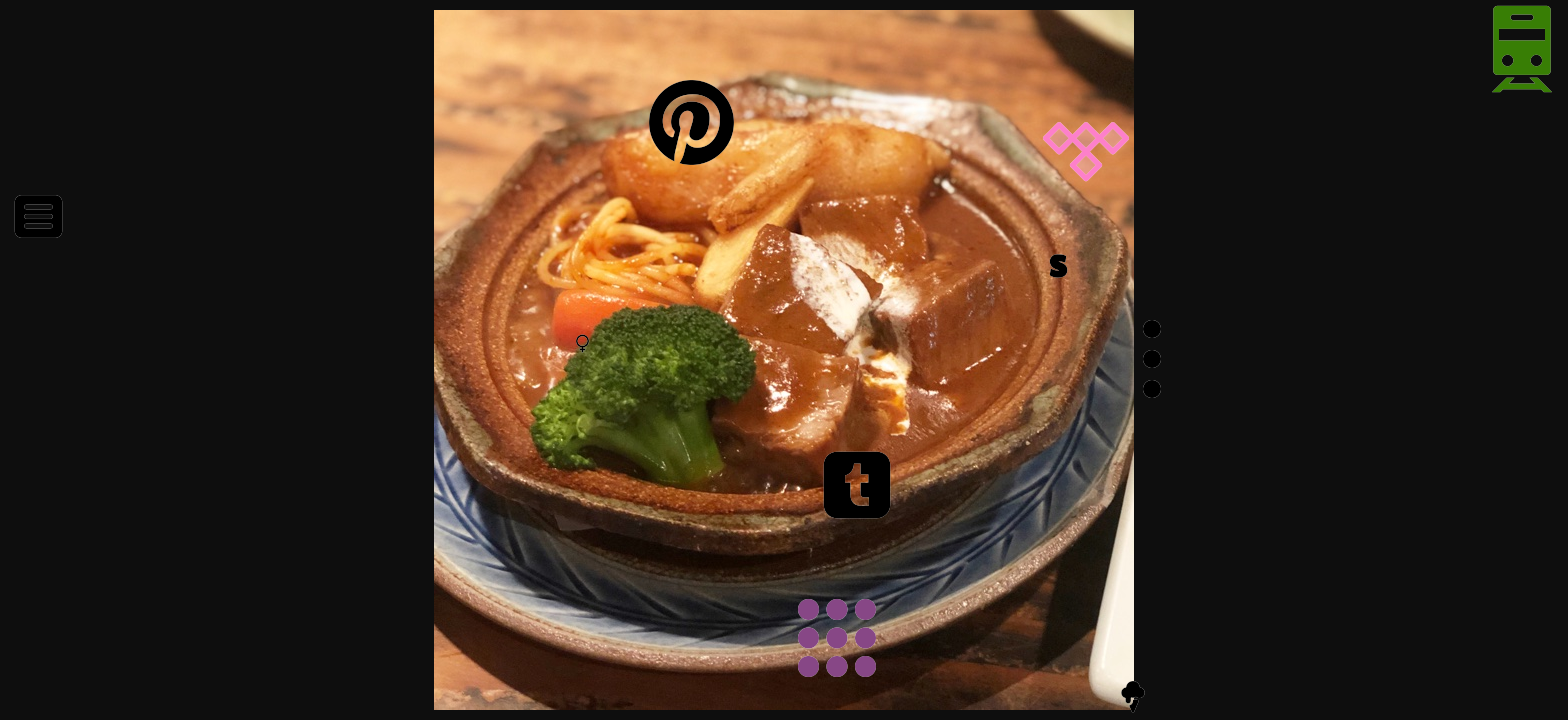 This screenshot has height=720, width=1568. Describe the element at coordinates (1133, 697) in the screenshot. I see `browse desserts or sweet treats` at that location.